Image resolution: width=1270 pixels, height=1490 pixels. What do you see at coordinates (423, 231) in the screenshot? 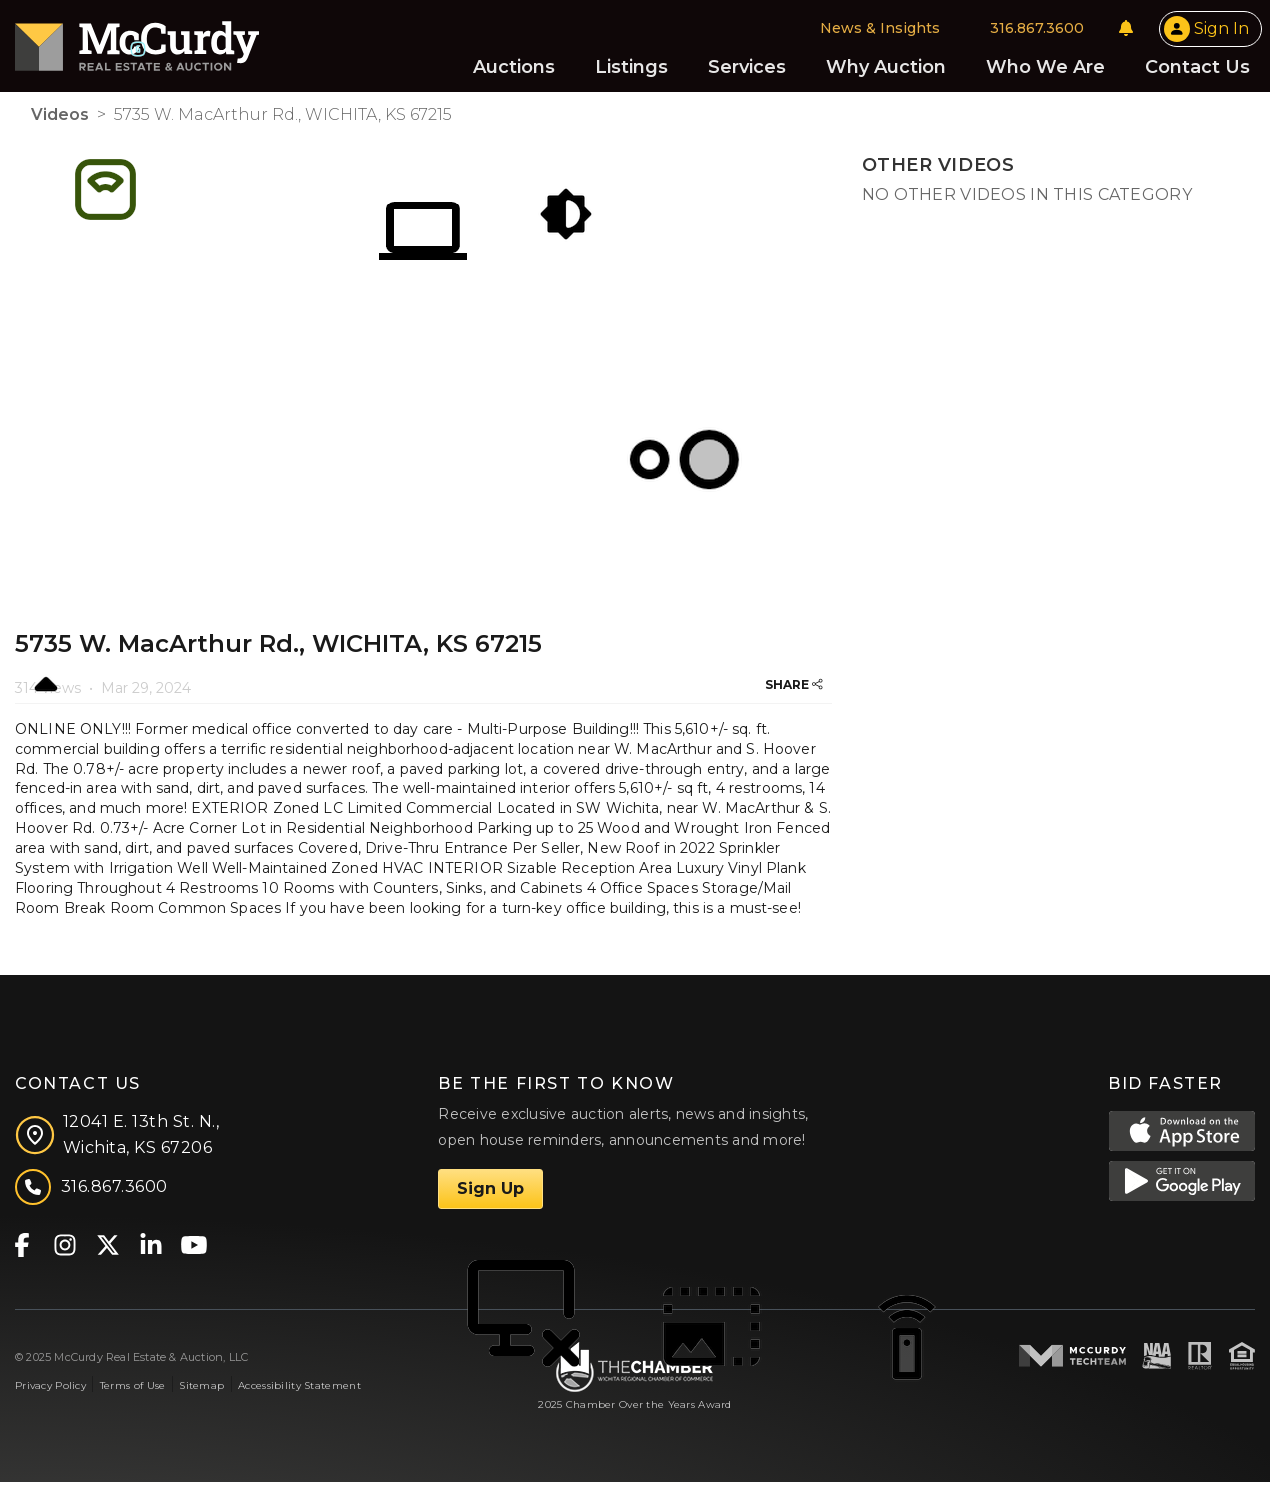
I see `access desktop or computer settings` at bounding box center [423, 231].